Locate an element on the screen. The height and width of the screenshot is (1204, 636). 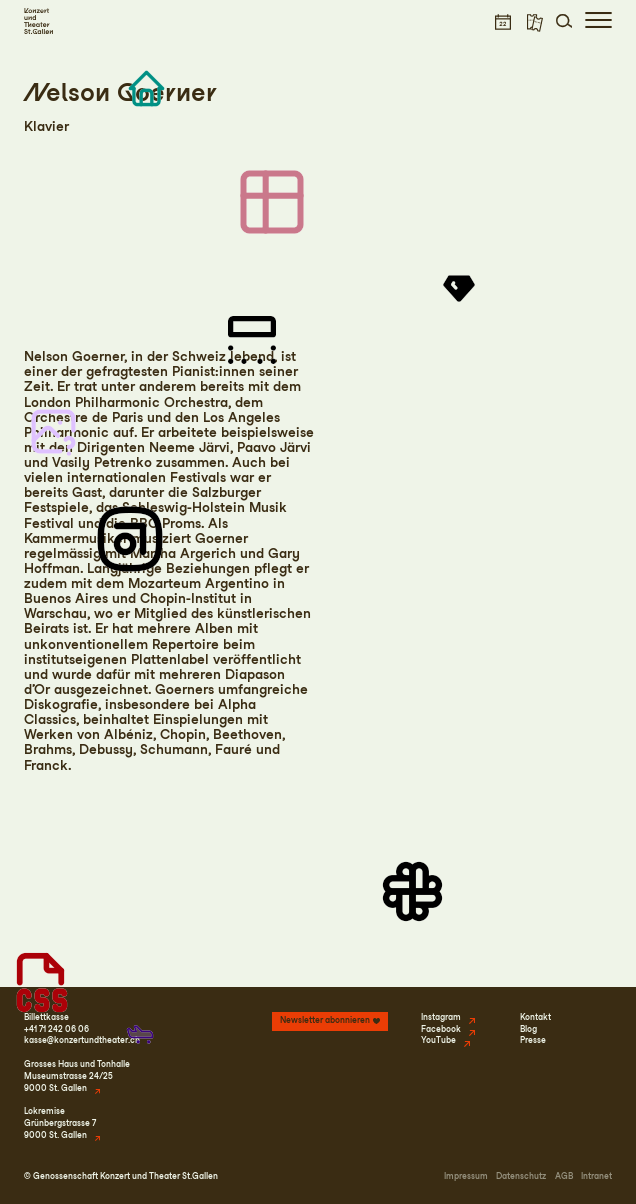
indicates a CSS stylesheet file is located at coordinates (40, 982).